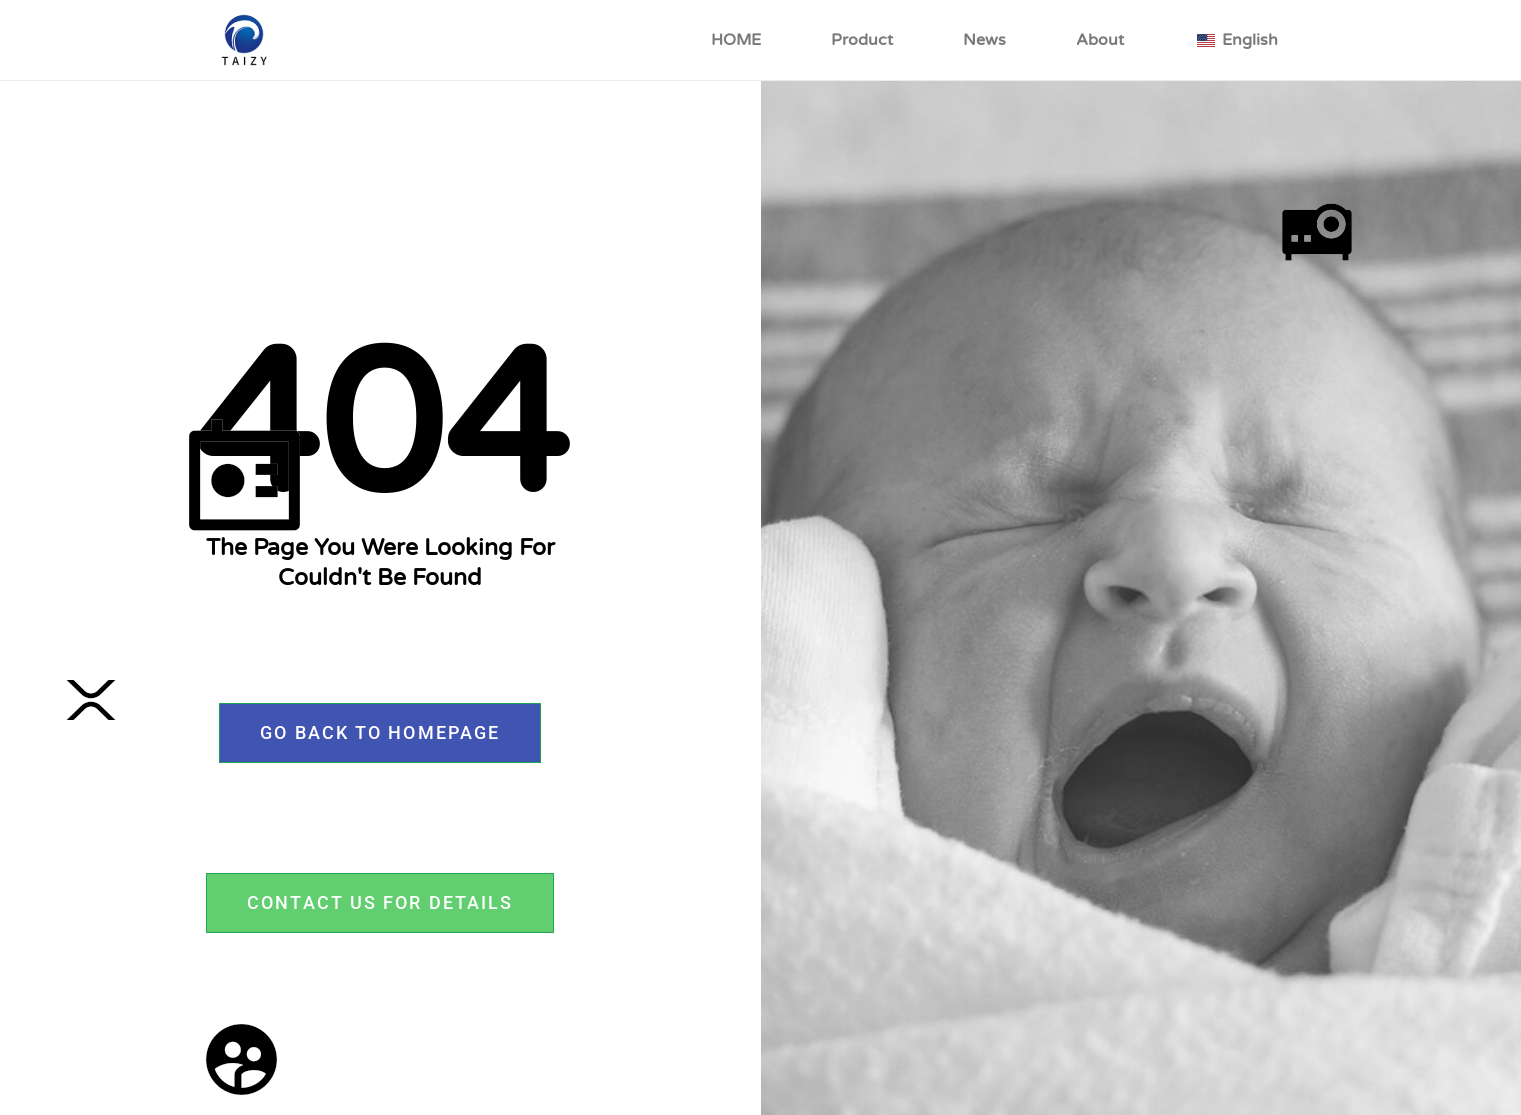  Describe the element at coordinates (244, 480) in the screenshot. I see `open radio or audio streaming app` at that location.